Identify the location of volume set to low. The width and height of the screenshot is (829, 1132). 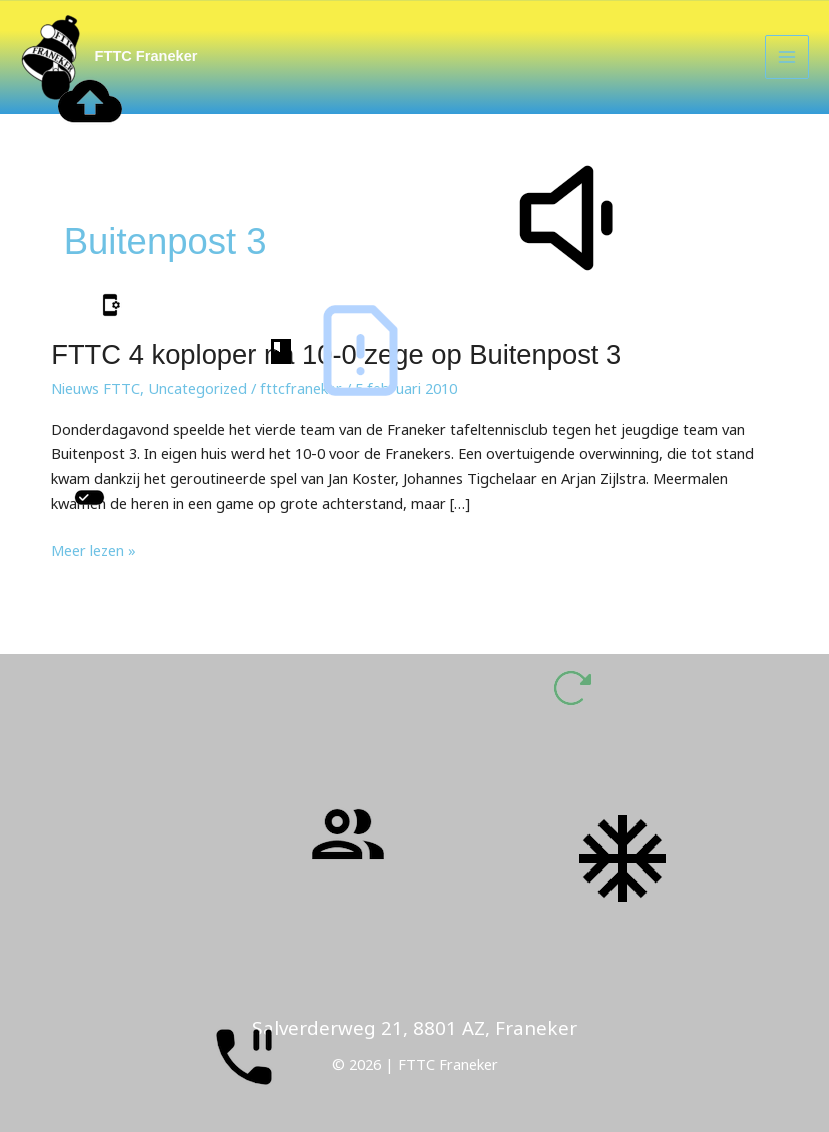
(572, 218).